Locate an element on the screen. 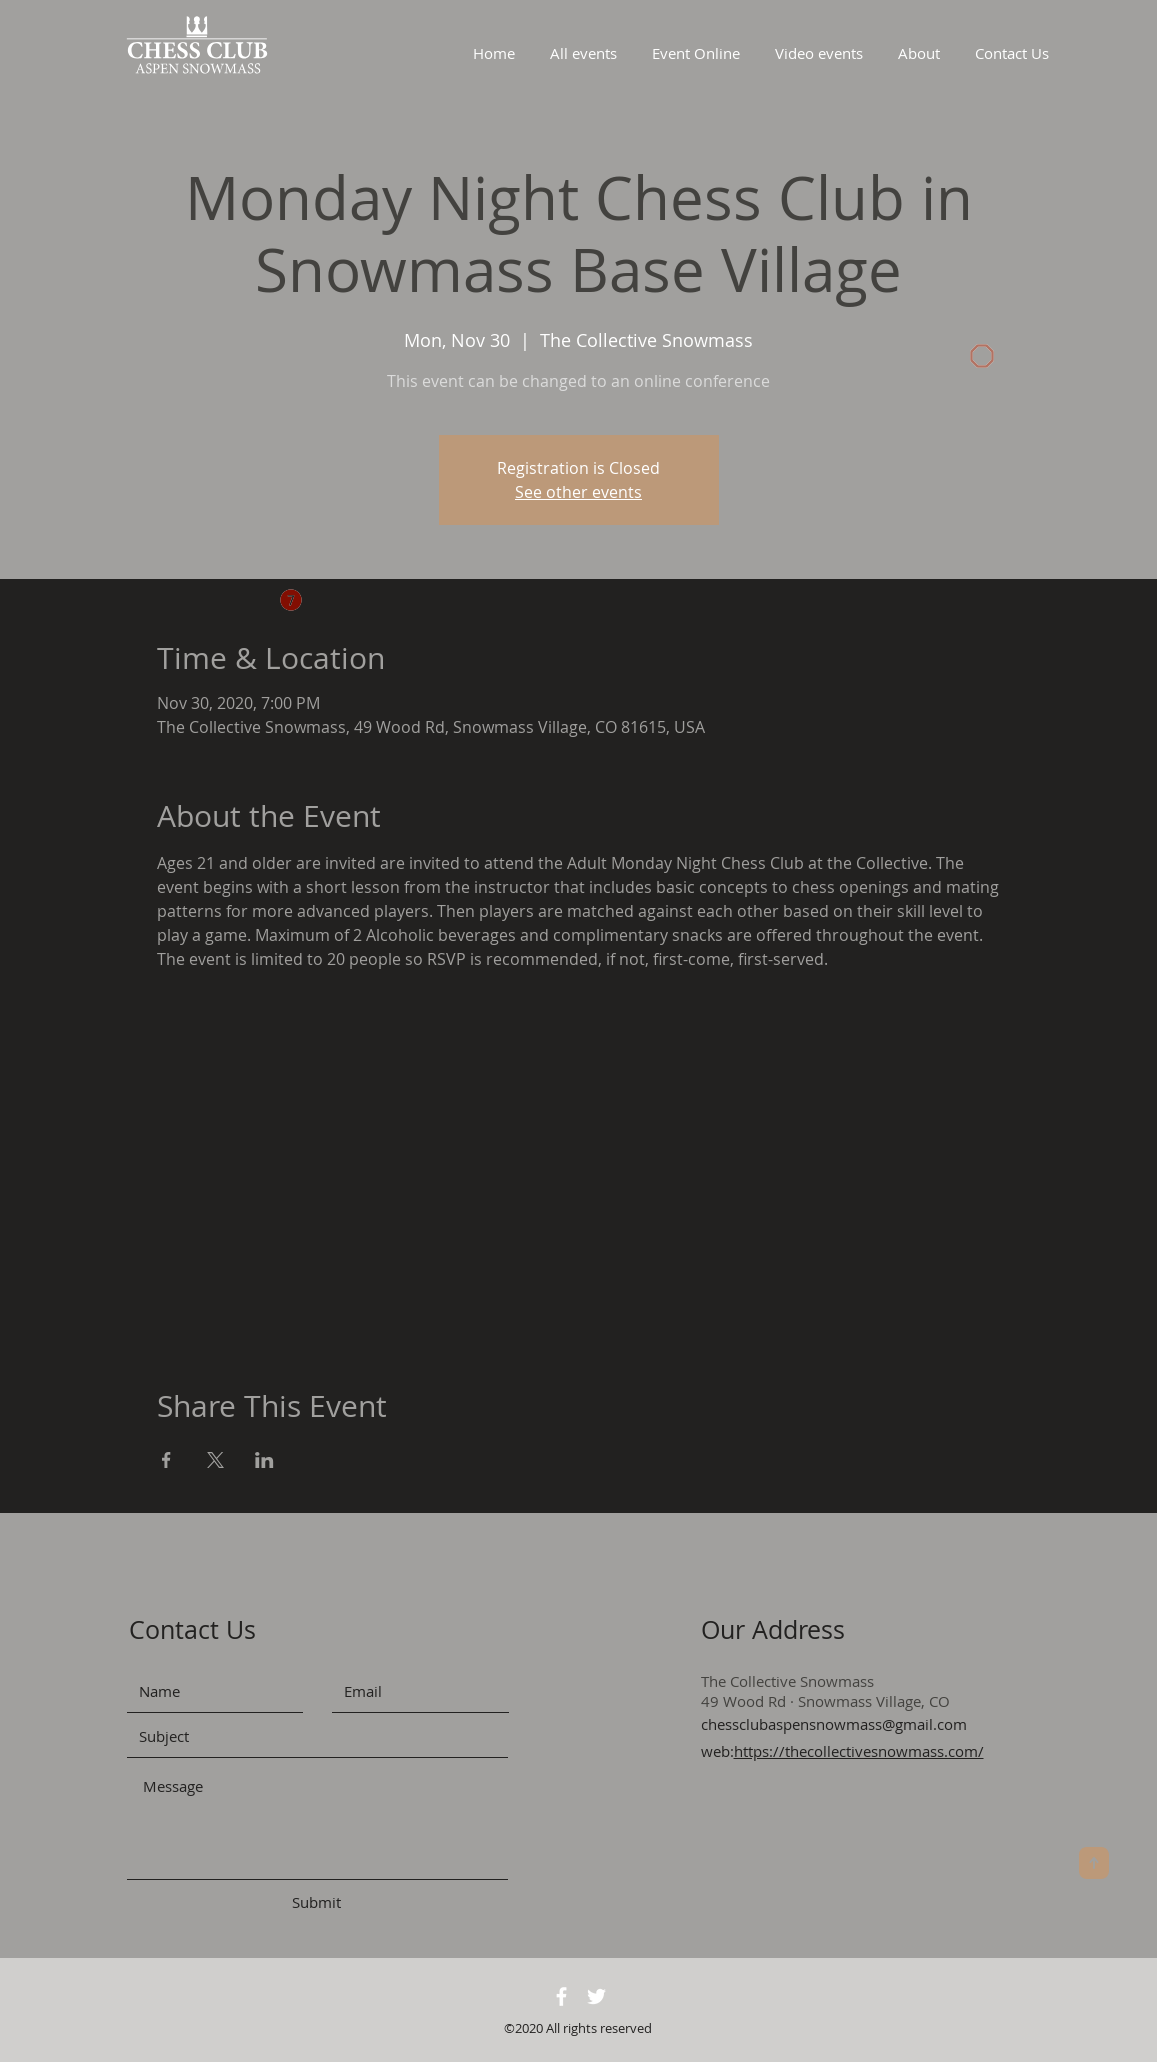 This screenshot has width=1157, height=2062. indicates step 7 in a multi-step process is located at coordinates (291, 600).